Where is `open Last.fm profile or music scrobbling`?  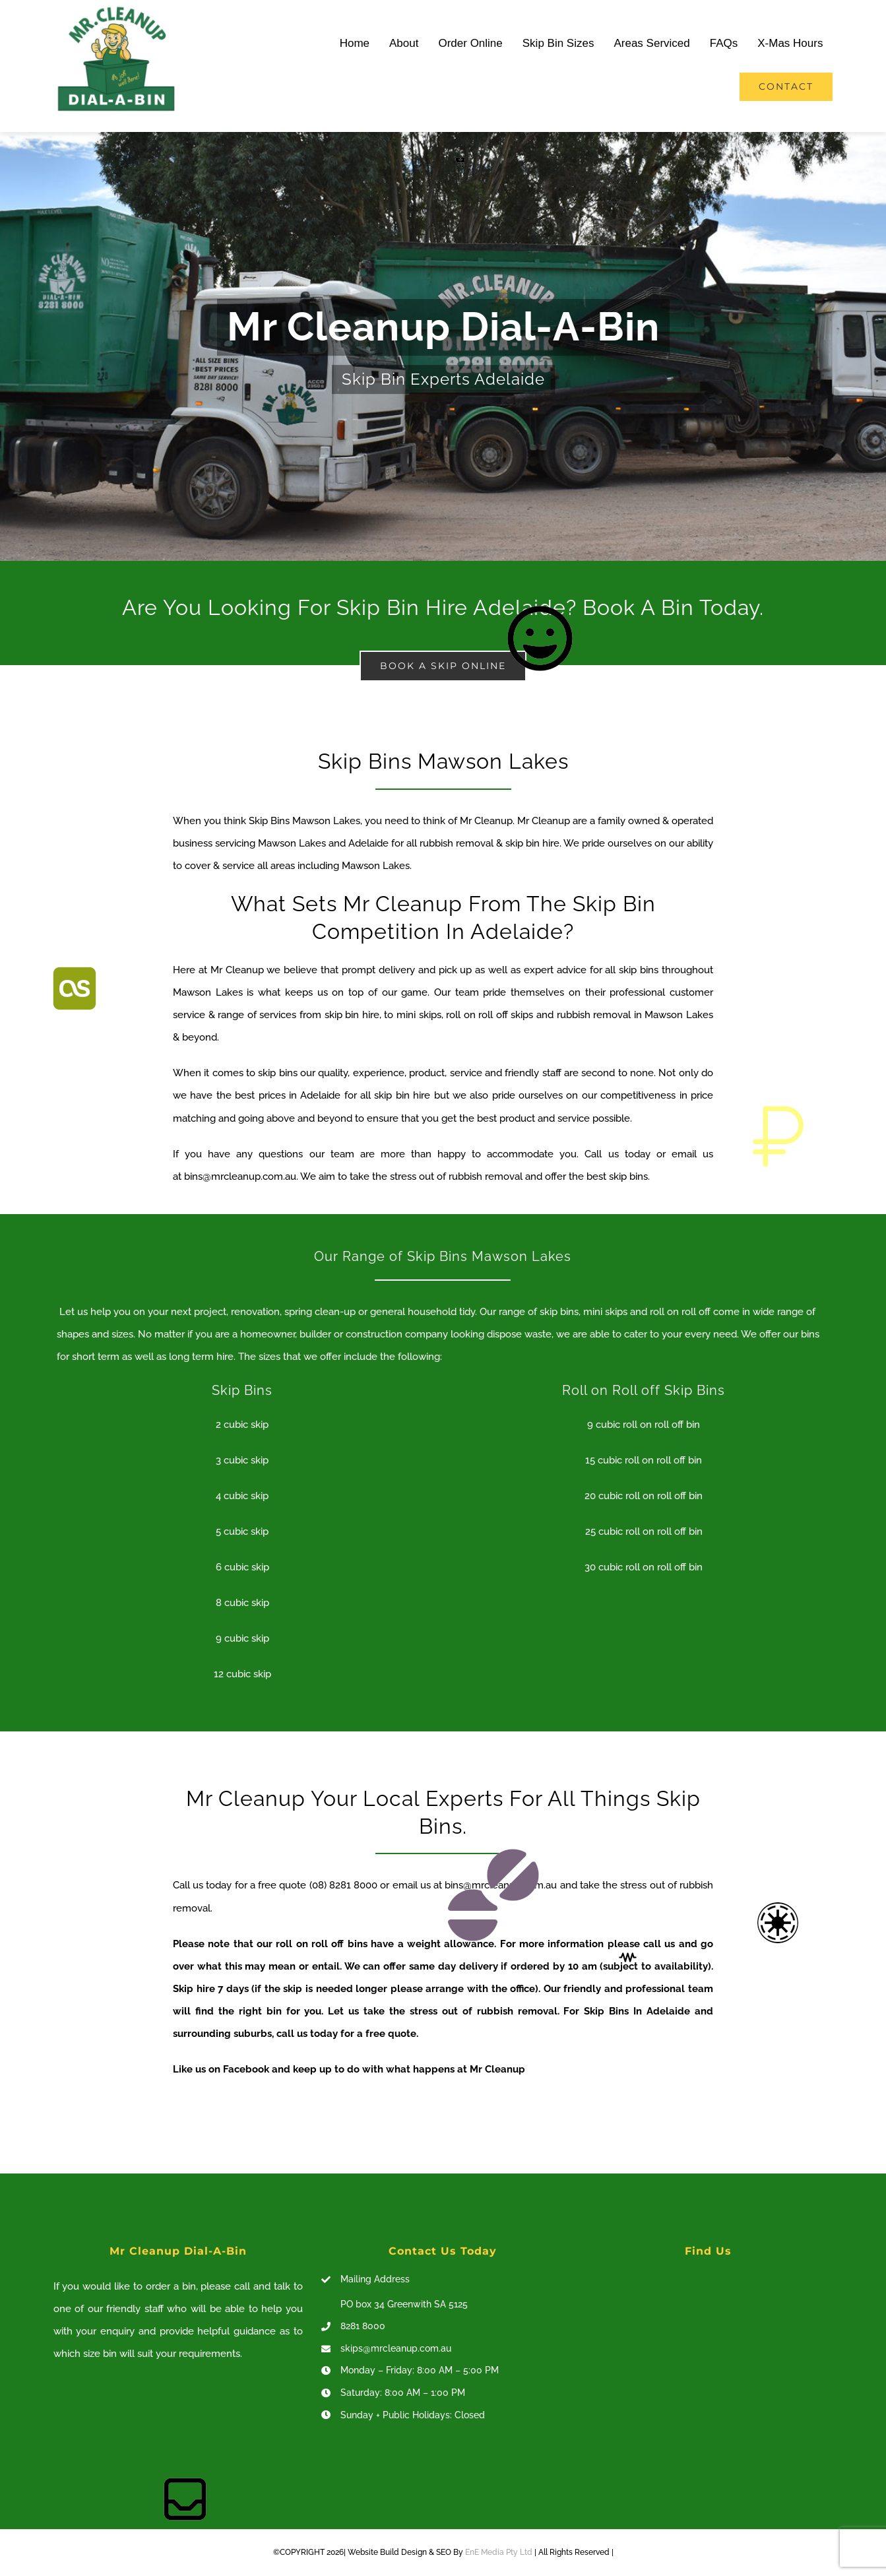 open Last.fm profile or music scrobbling is located at coordinates (75, 988).